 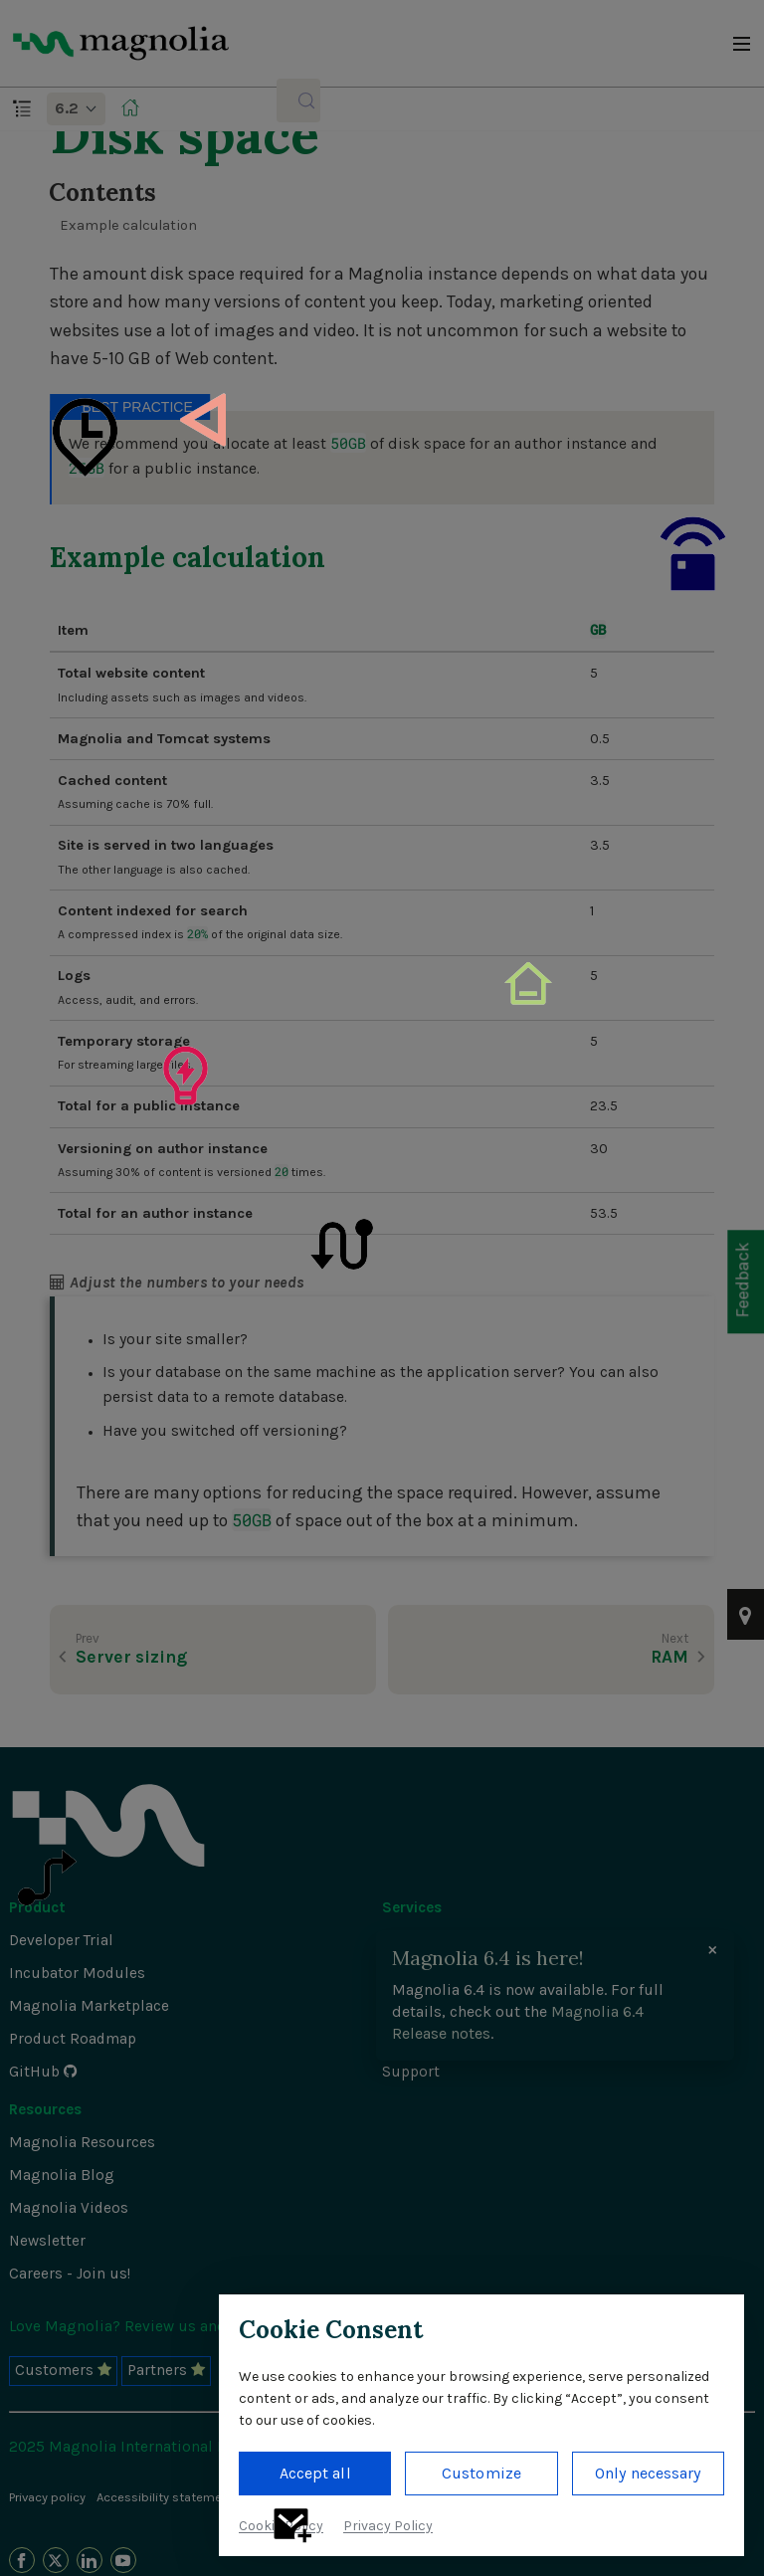 I want to click on indicates a new idea or inspiration, so click(x=185, y=1074).